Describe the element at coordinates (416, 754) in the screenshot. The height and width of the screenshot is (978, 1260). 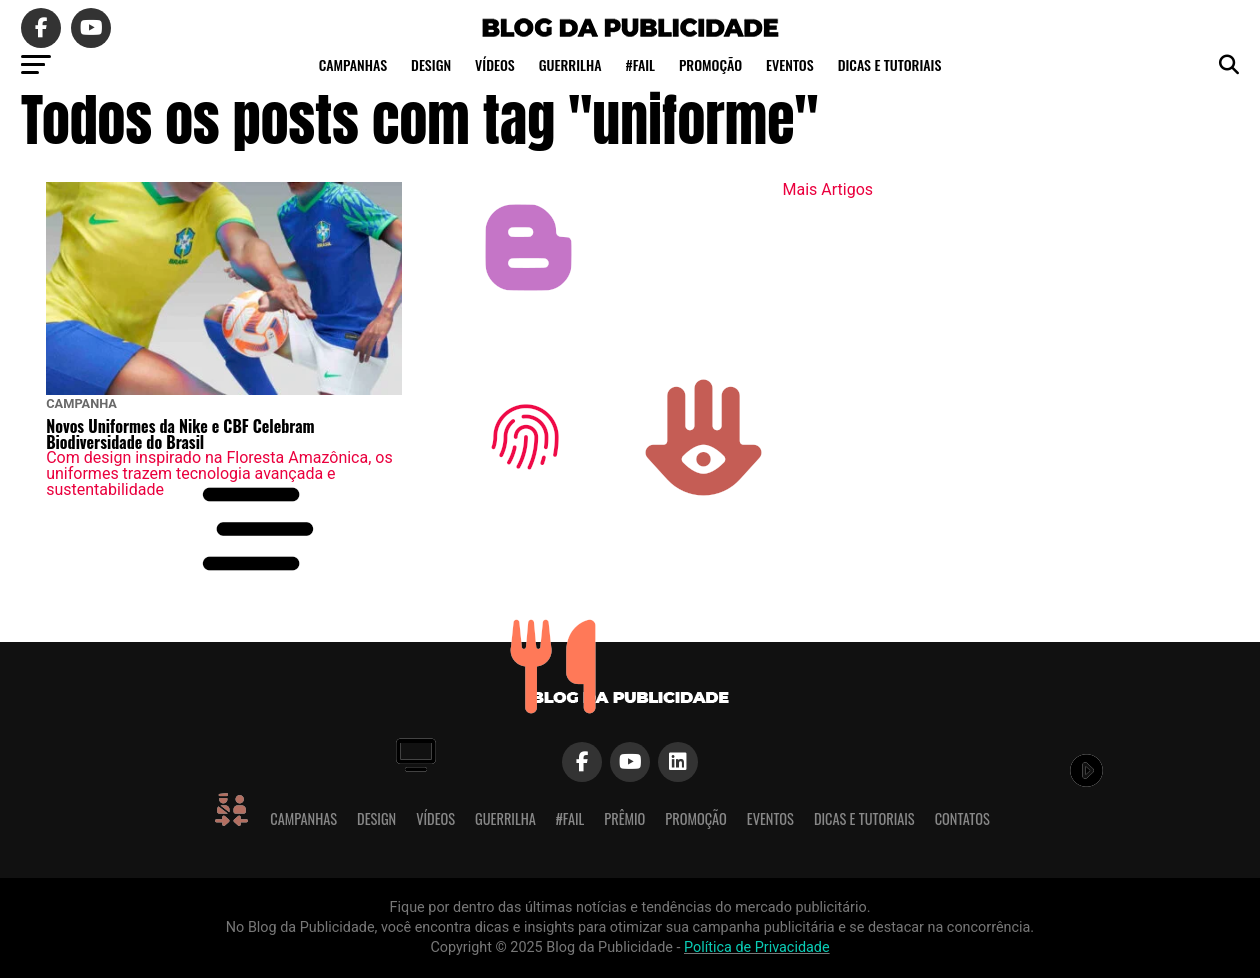
I see `access TV or video streaming` at that location.